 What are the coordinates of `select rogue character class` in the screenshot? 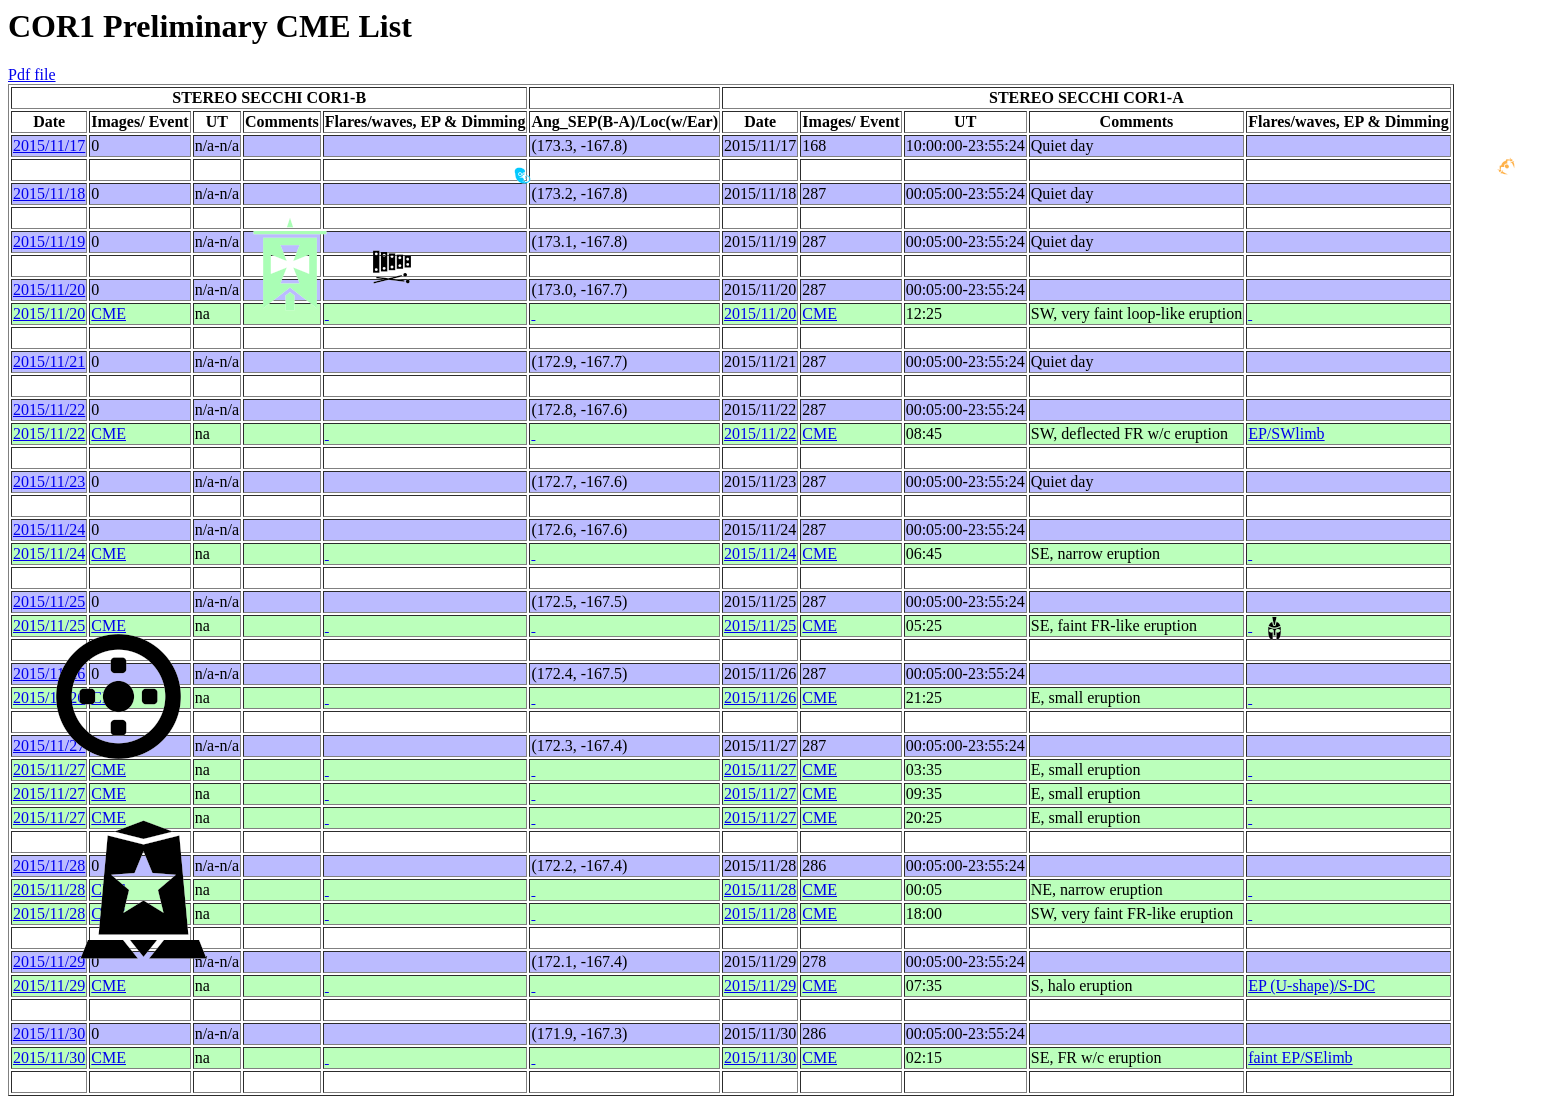 It's located at (1506, 166).